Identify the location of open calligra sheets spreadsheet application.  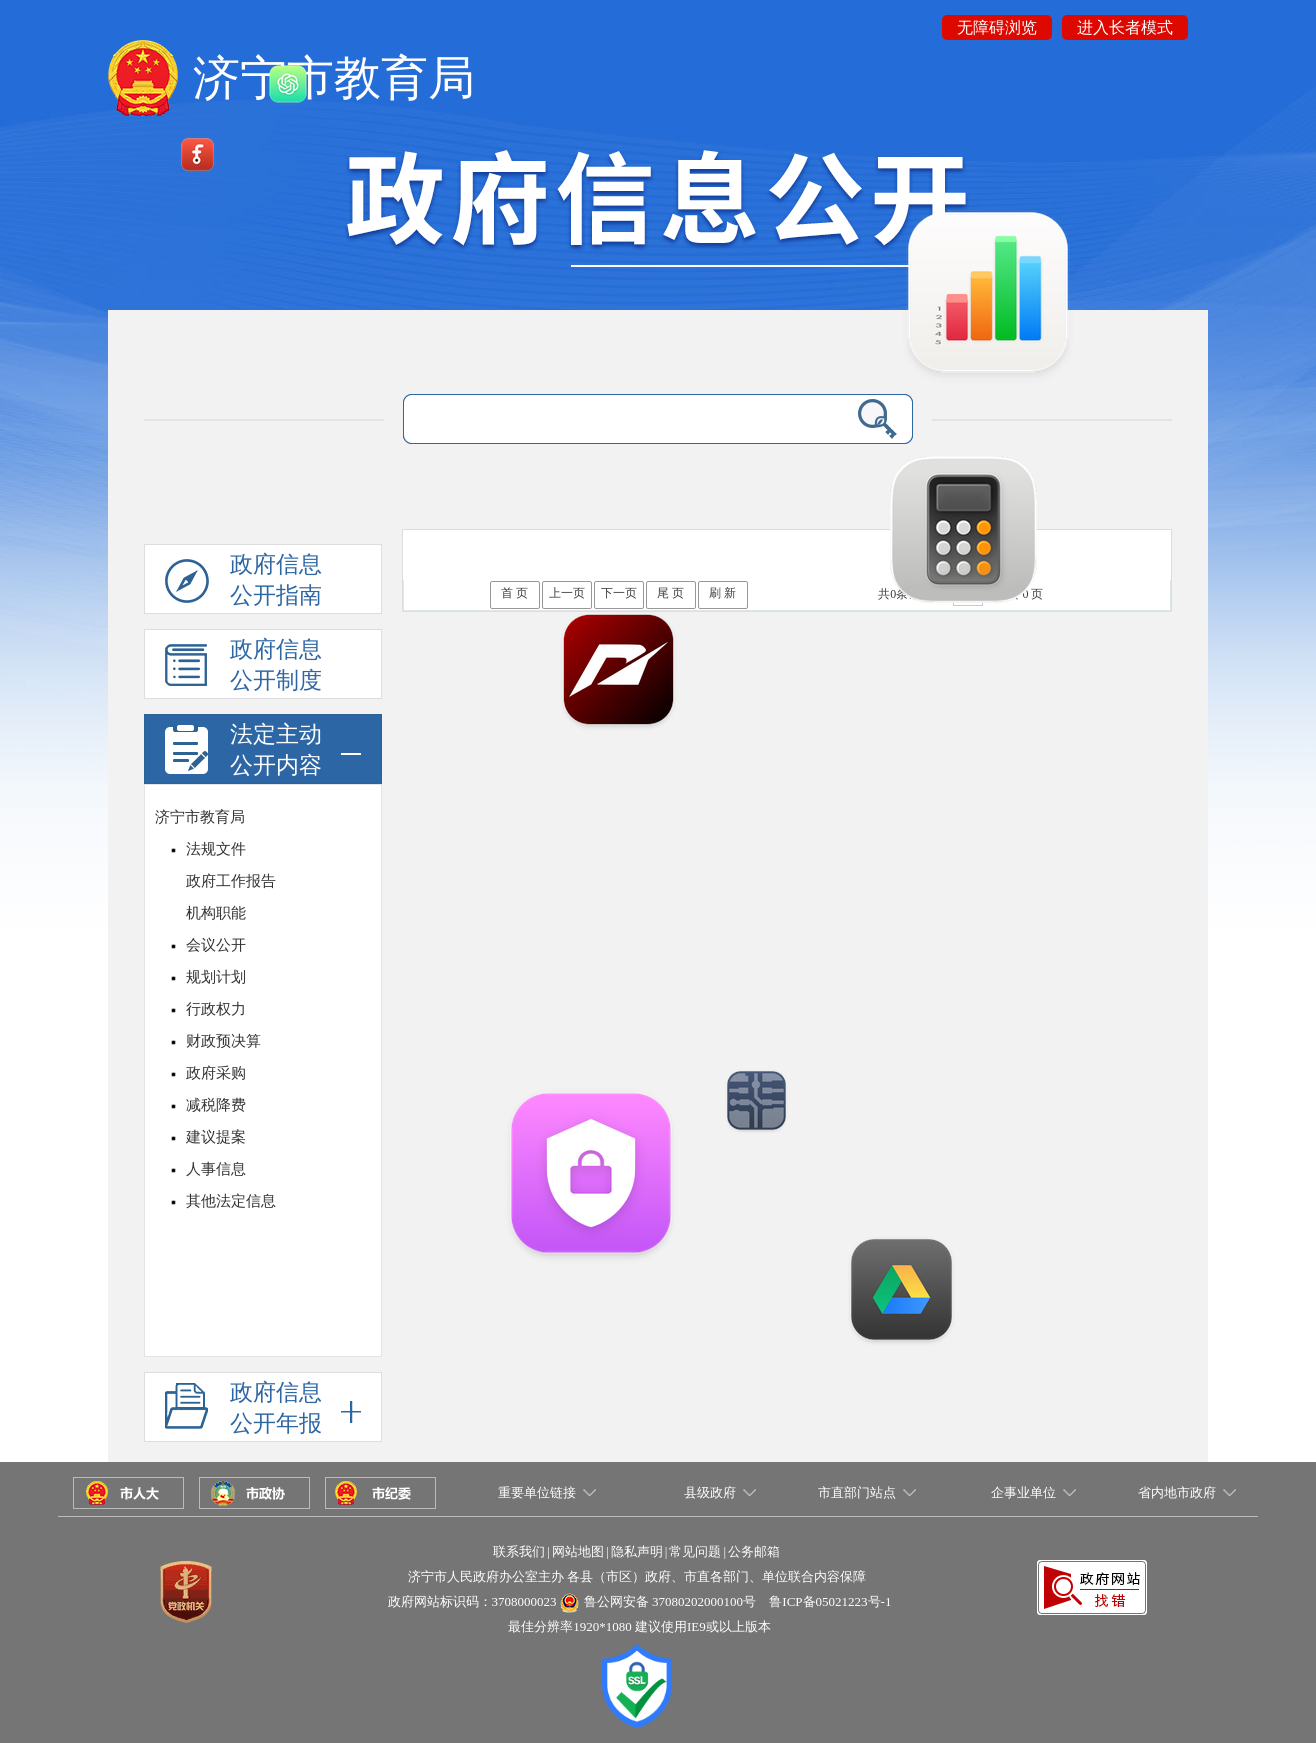
(988, 292).